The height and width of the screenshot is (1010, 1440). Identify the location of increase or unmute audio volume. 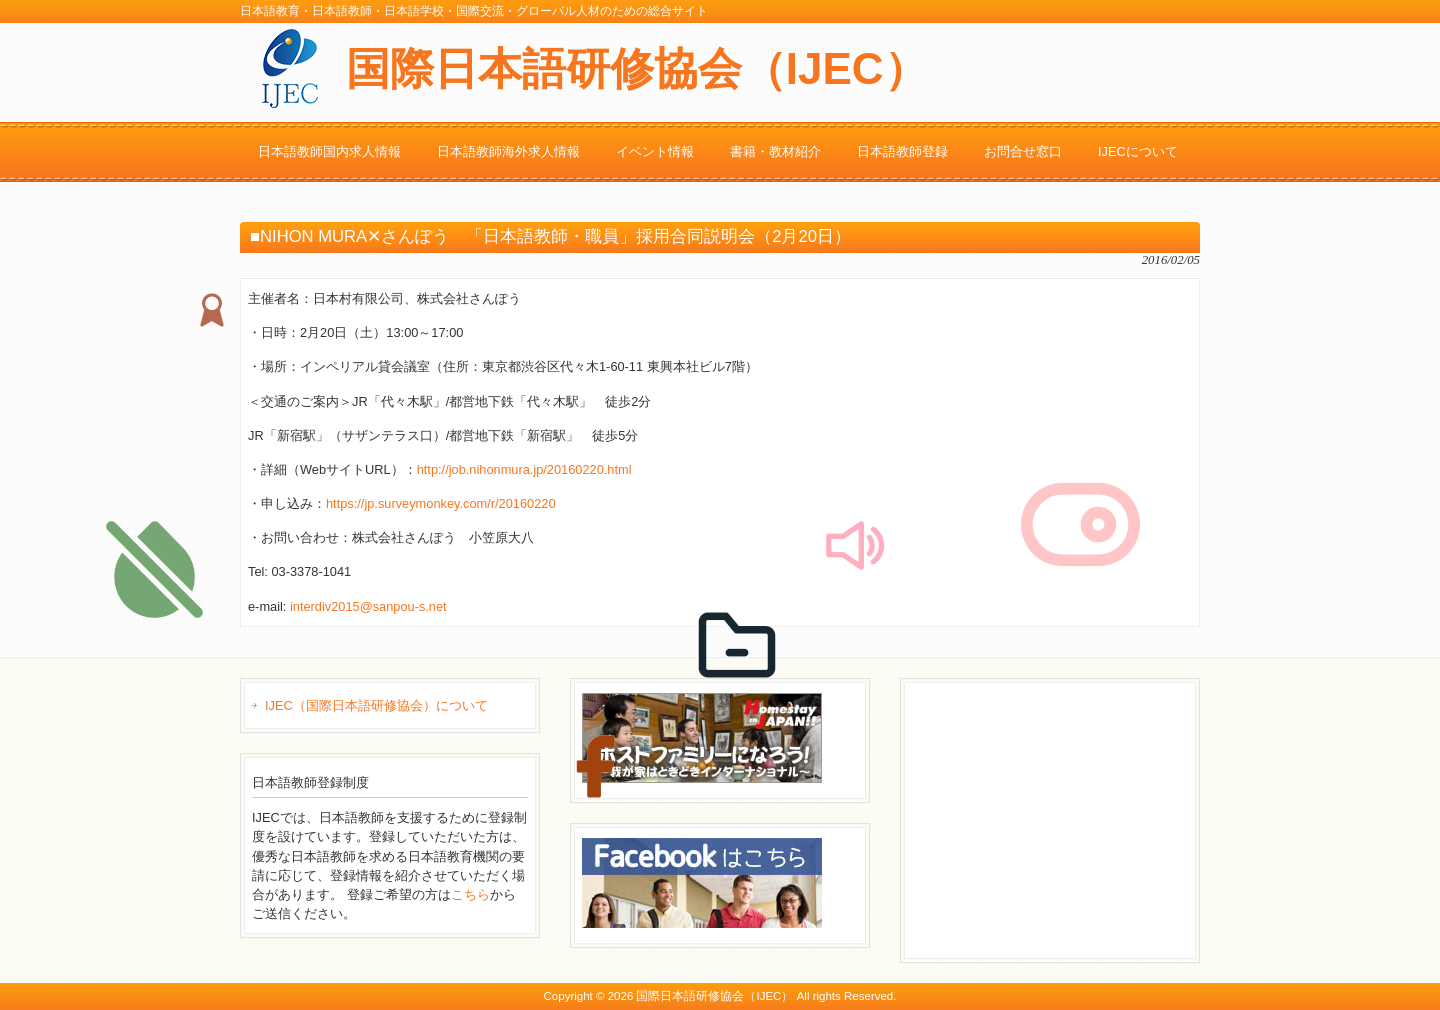
(854, 545).